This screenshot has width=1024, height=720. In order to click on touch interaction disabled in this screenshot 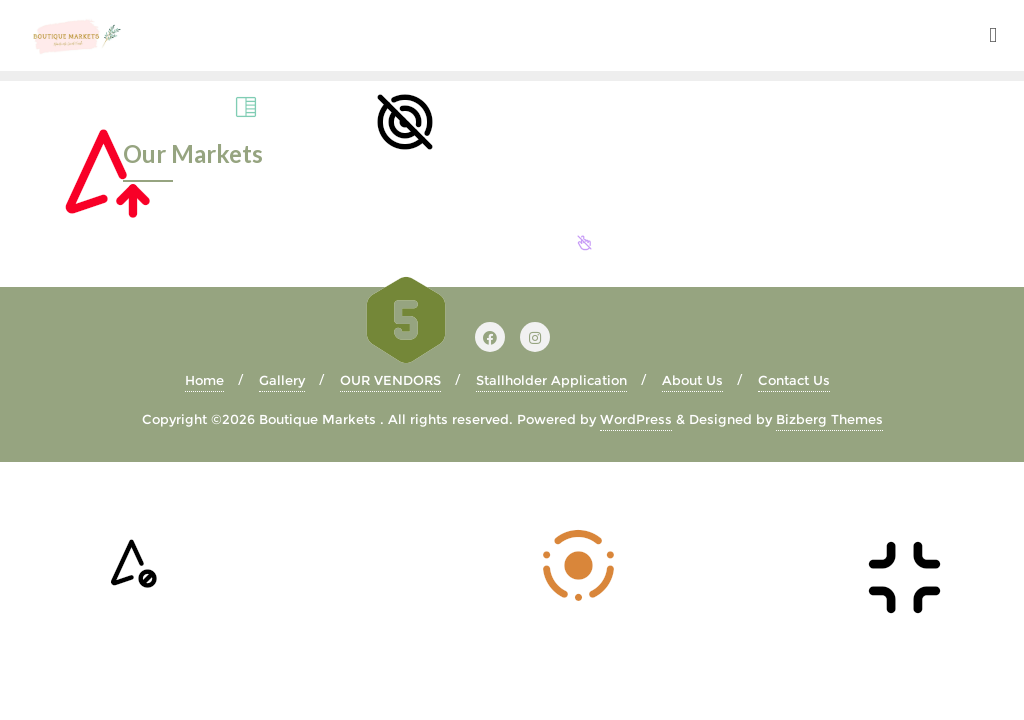, I will do `click(584, 242)`.